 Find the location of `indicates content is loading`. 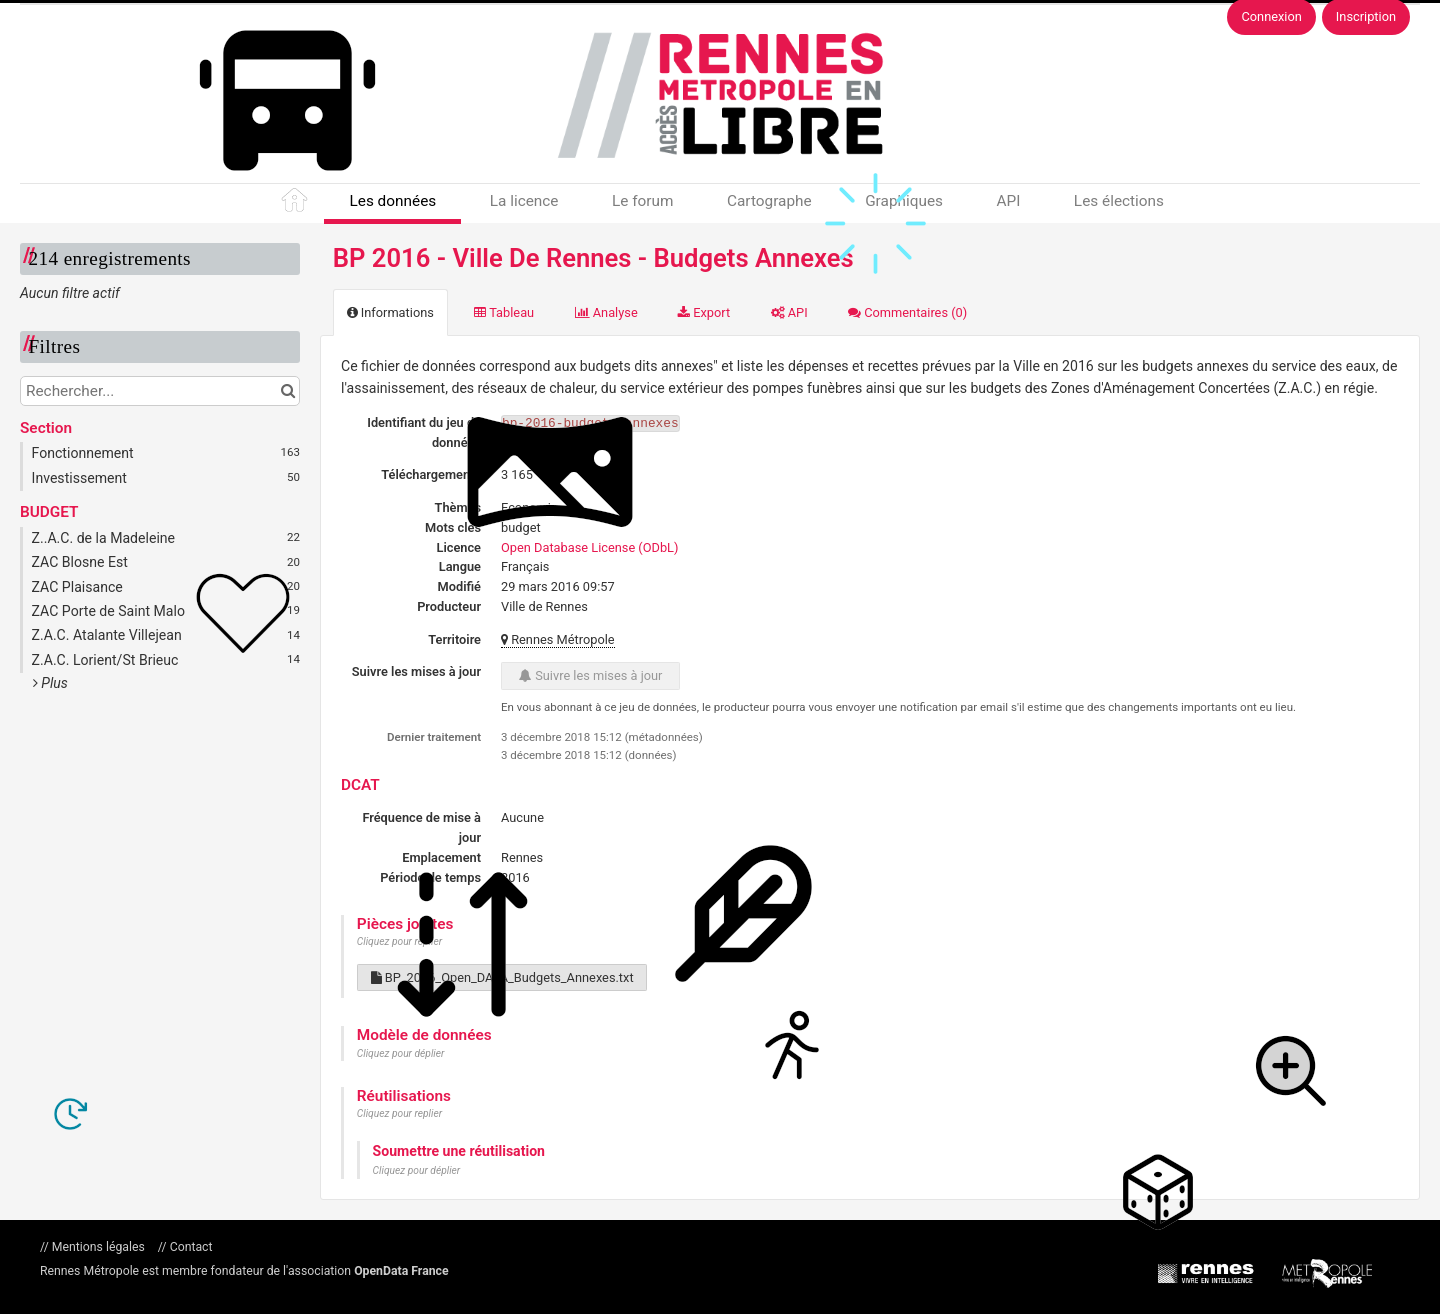

indicates content is loading is located at coordinates (875, 223).